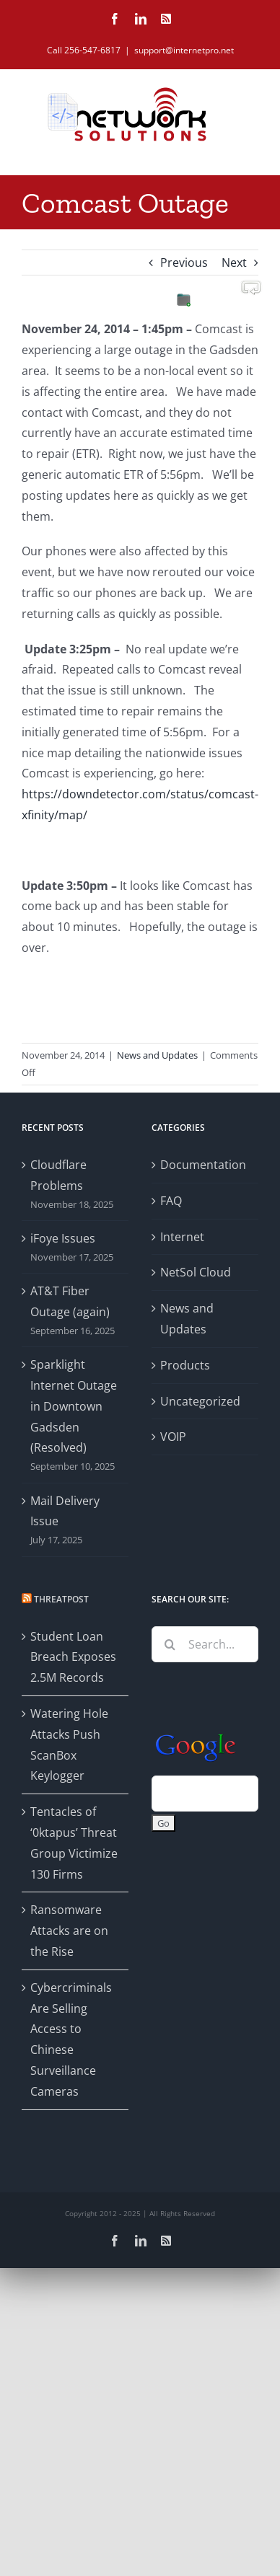 This screenshot has height=2576, width=280. I want to click on enable repeat mode for current playlist, so click(251, 287).